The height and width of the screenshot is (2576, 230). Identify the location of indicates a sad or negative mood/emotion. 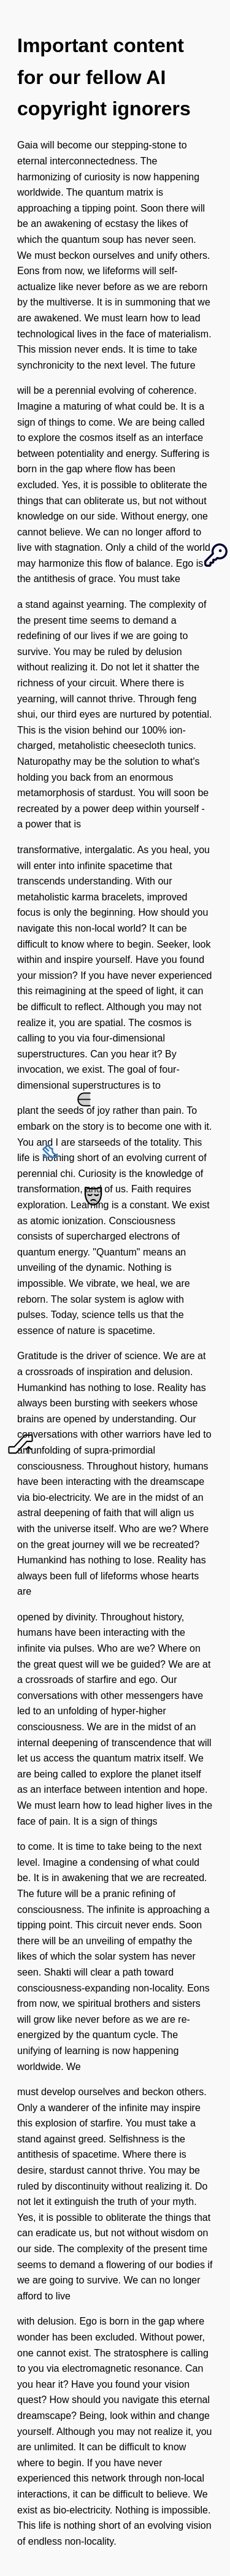
(93, 1195).